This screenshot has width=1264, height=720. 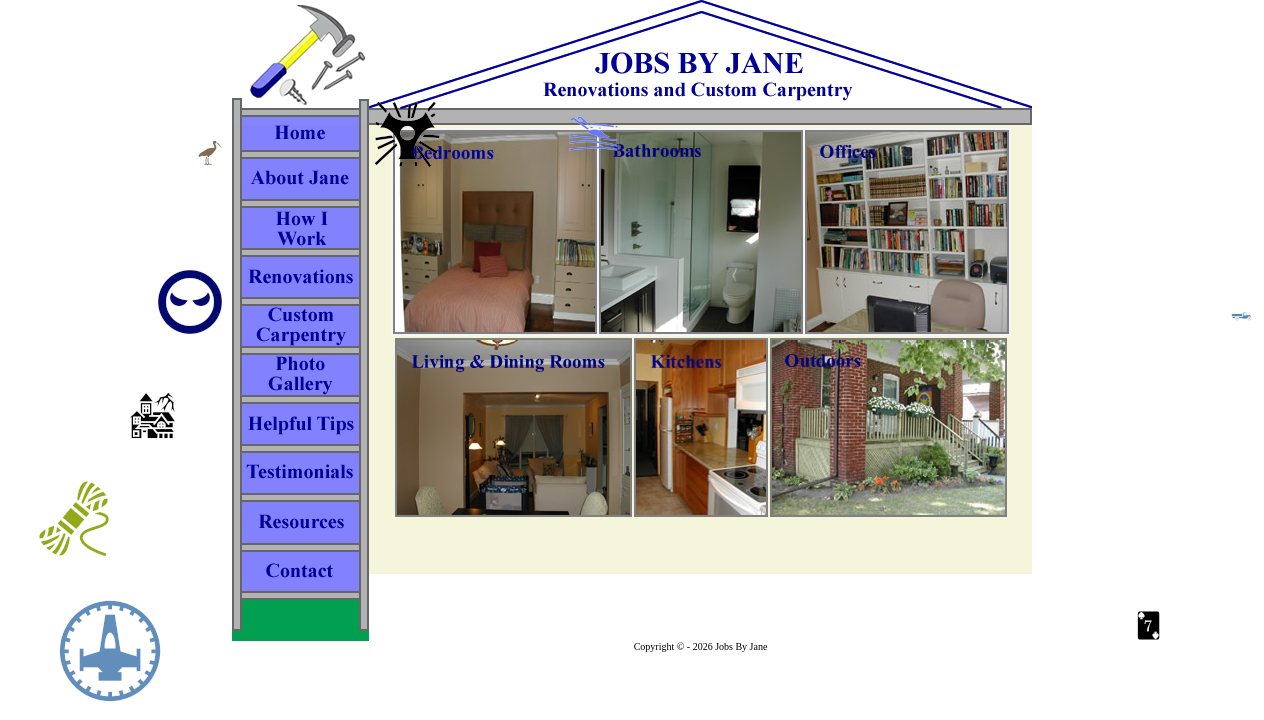 I want to click on select flatbed truck for delivery option, so click(x=1241, y=316).